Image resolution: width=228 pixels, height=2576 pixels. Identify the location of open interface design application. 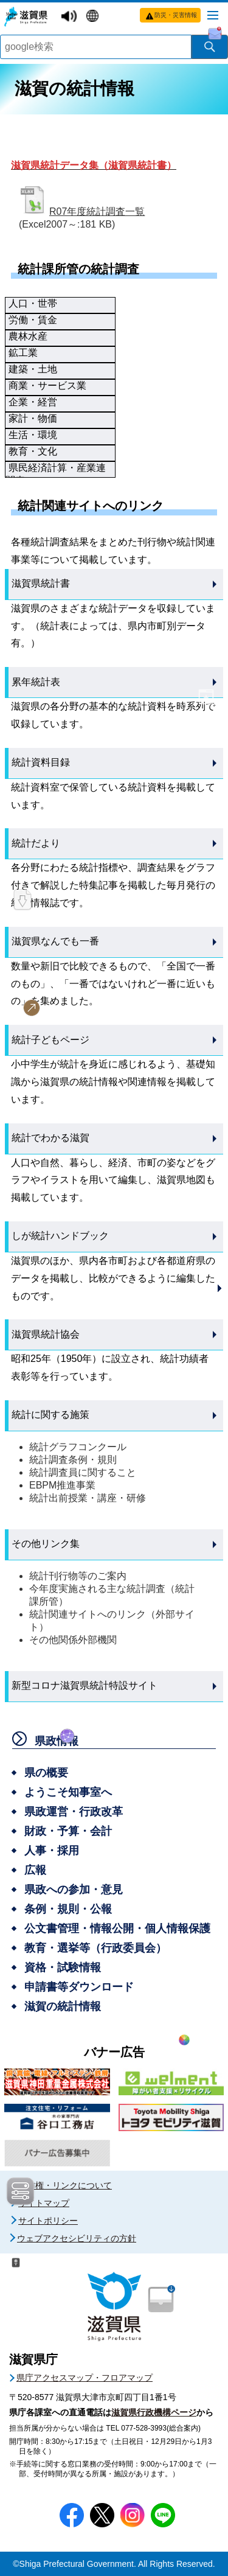
(20, 2191).